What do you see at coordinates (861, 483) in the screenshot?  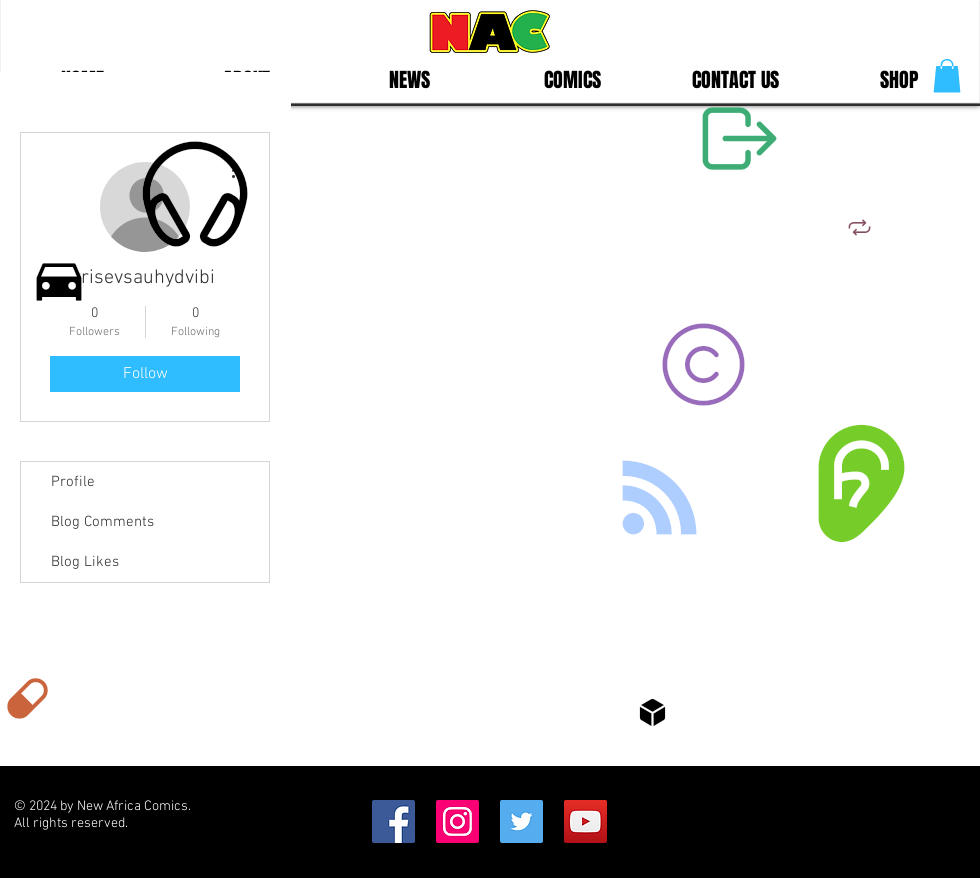 I see `accessibility settings for hearing options` at bounding box center [861, 483].